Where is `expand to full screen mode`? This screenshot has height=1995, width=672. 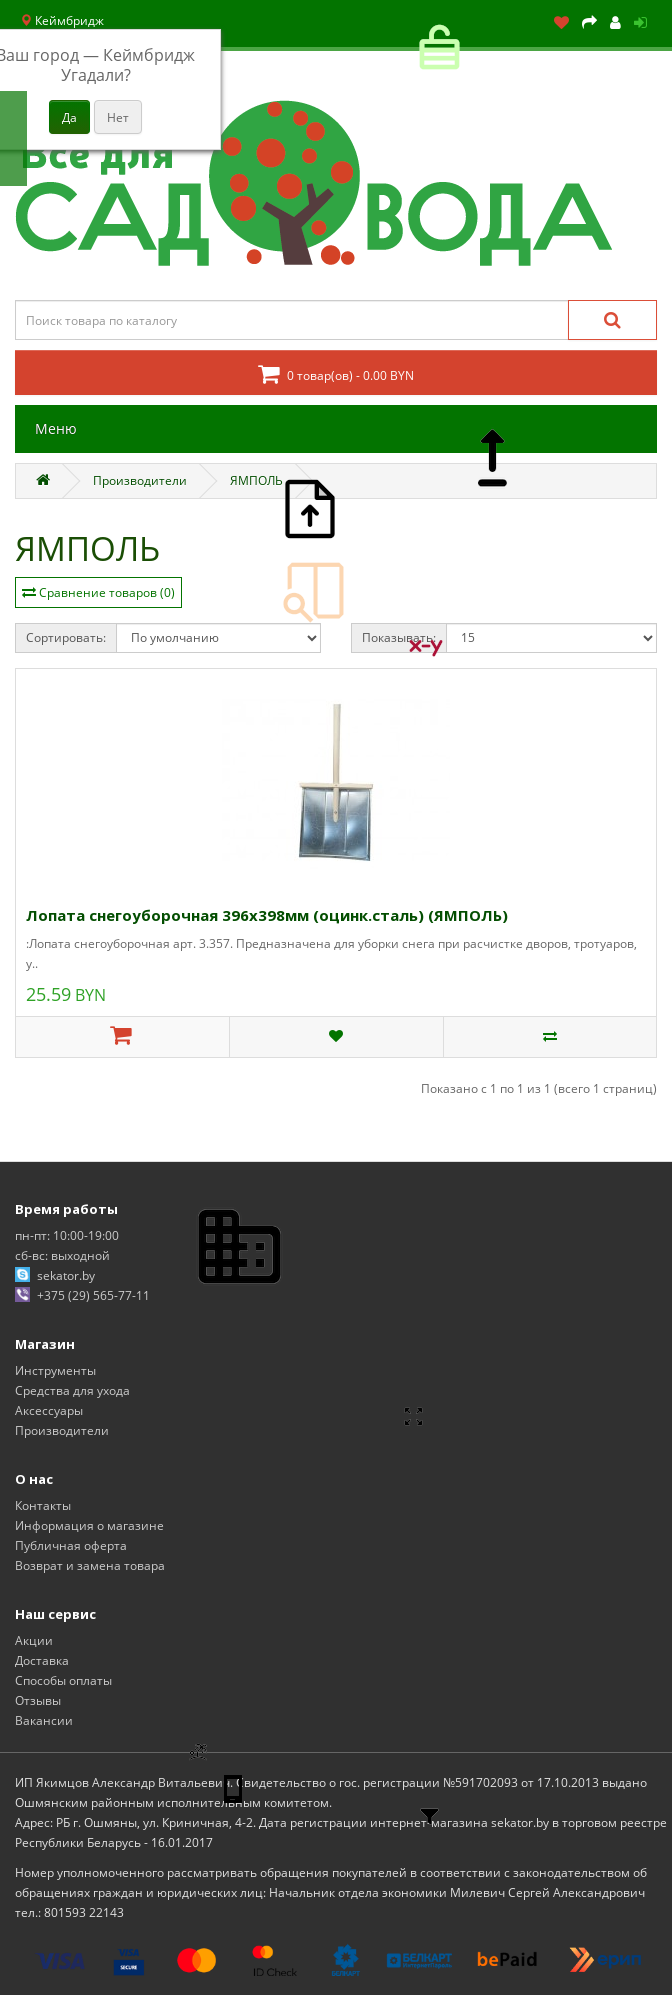
expand to full screen mode is located at coordinates (413, 1416).